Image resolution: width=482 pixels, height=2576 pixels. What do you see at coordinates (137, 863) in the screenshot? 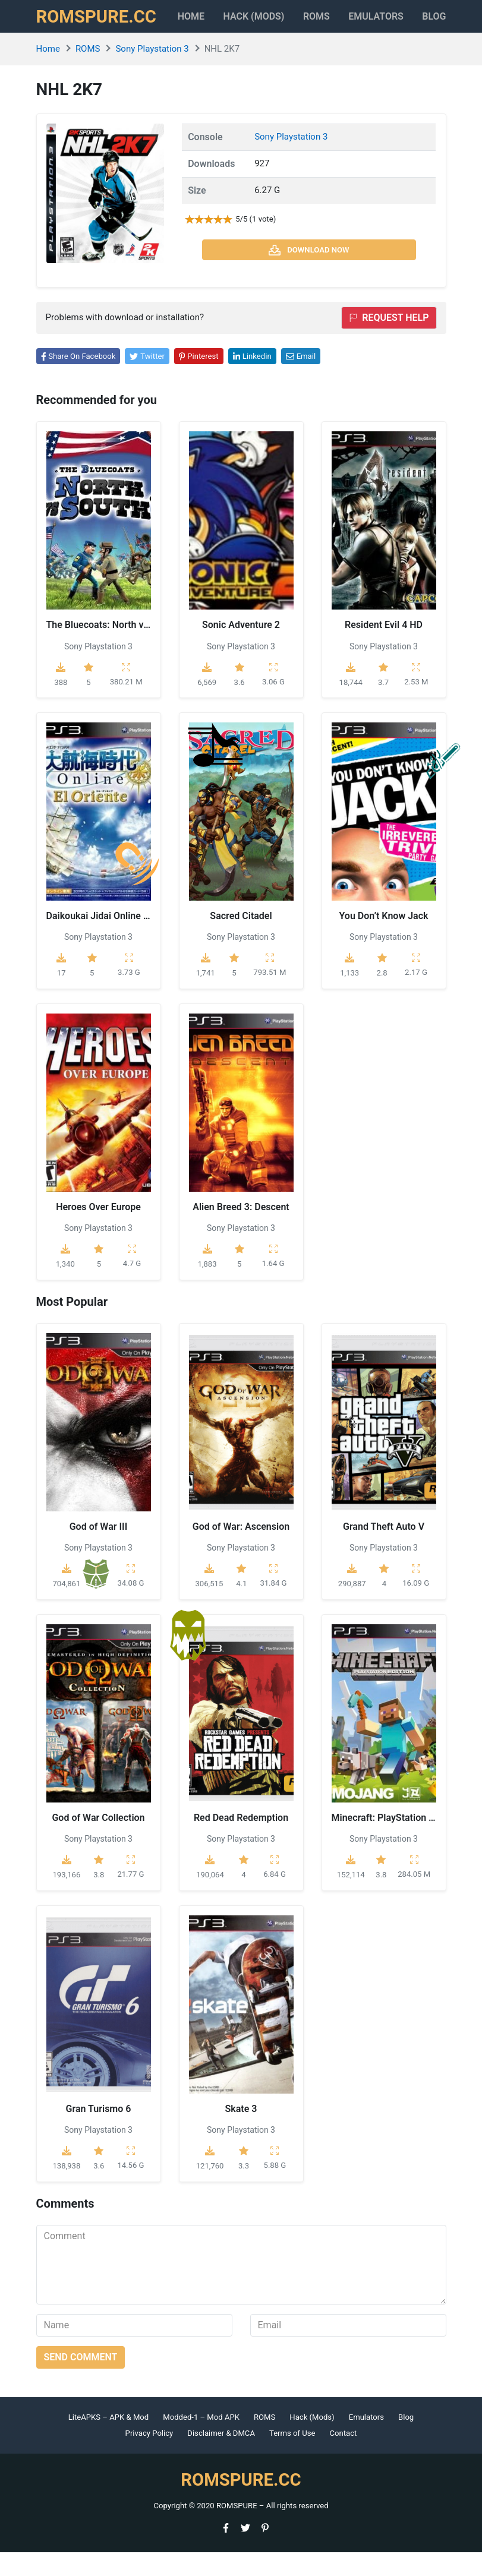
I see `attract or collect items in a game` at bounding box center [137, 863].